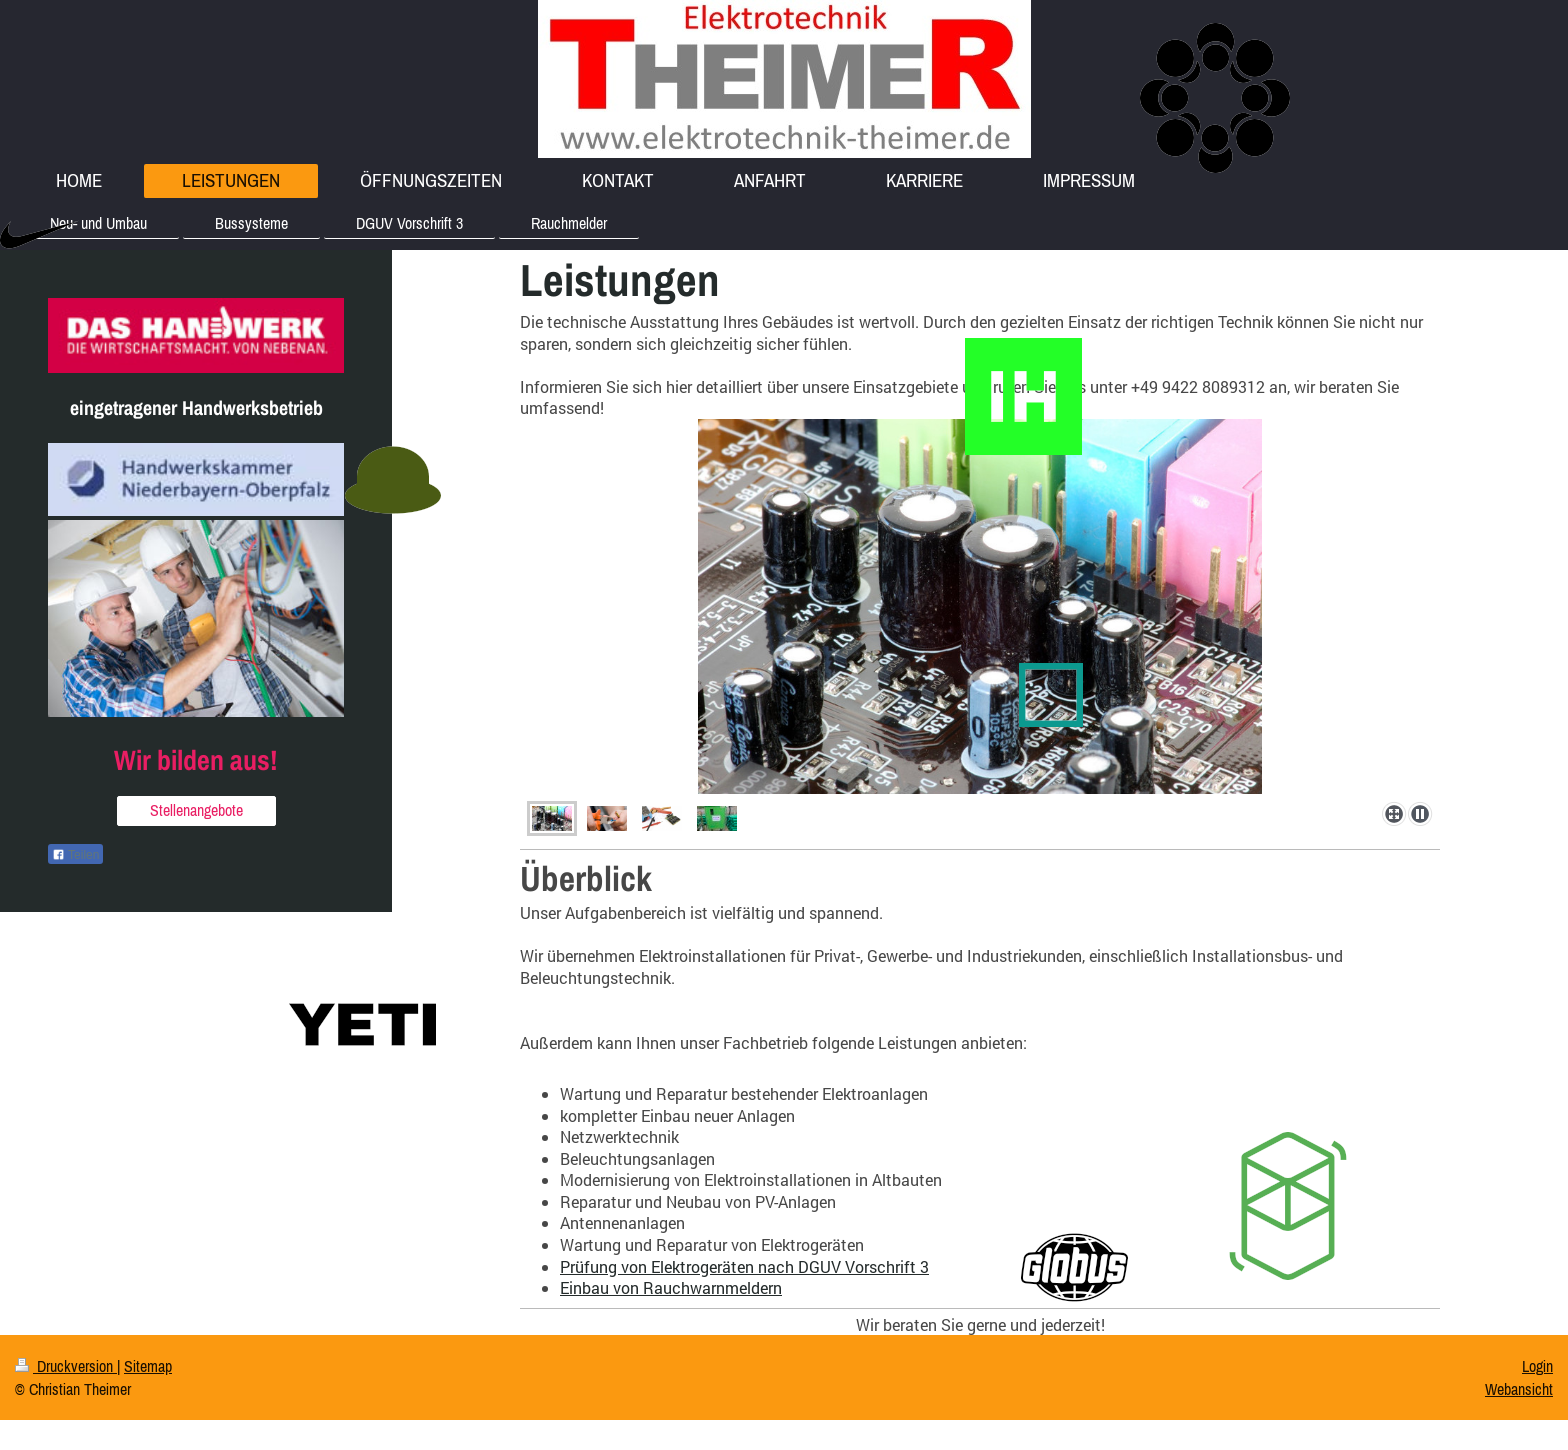 Image resolution: width=1568 pixels, height=1450 pixels. What do you see at coordinates (393, 480) in the screenshot?
I see `open Alfred app` at bounding box center [393, 480].